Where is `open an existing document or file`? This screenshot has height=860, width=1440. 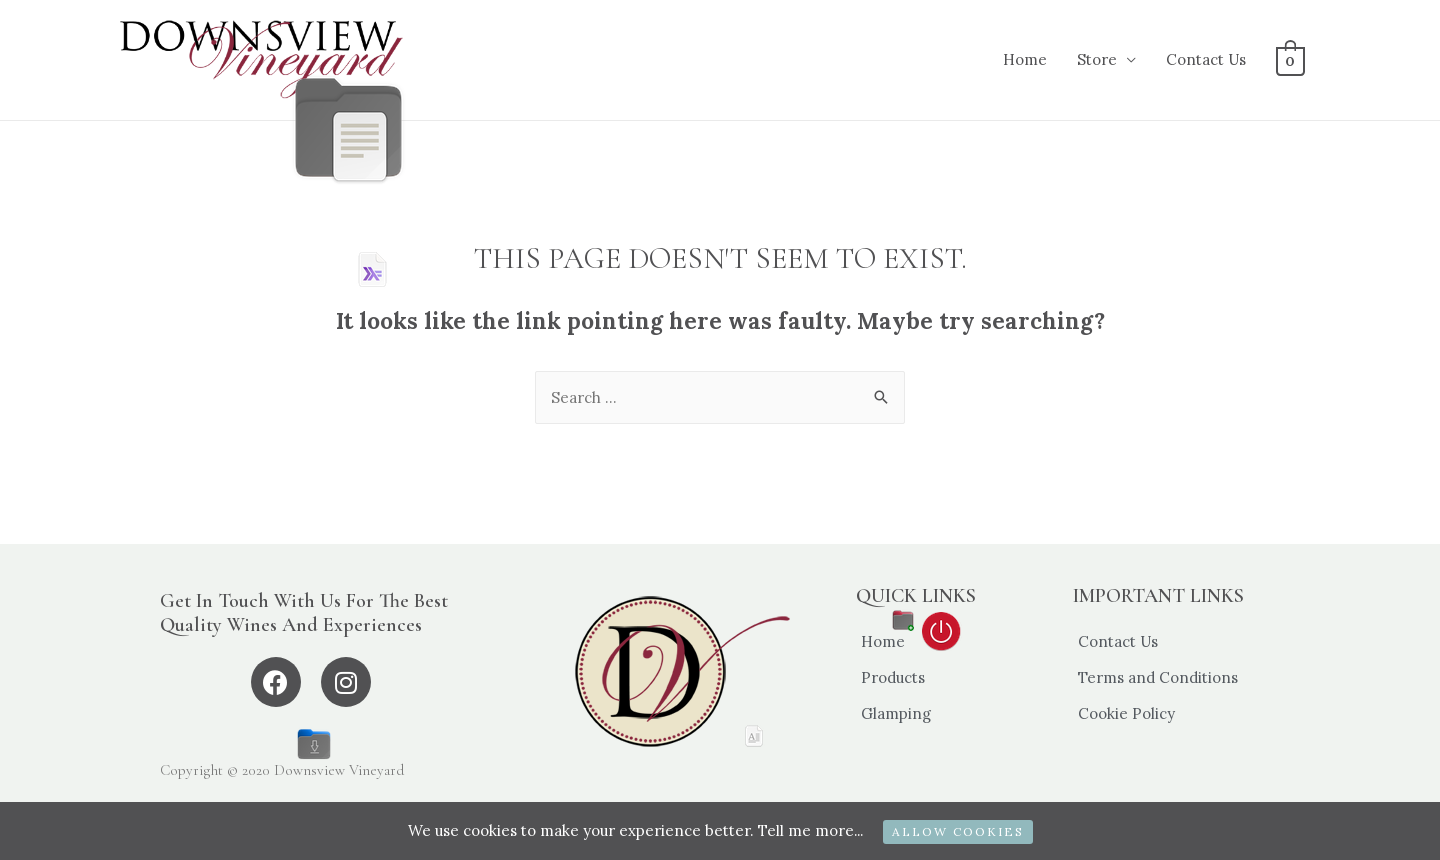 open an existing document or file is located at coordinates (348, 127).